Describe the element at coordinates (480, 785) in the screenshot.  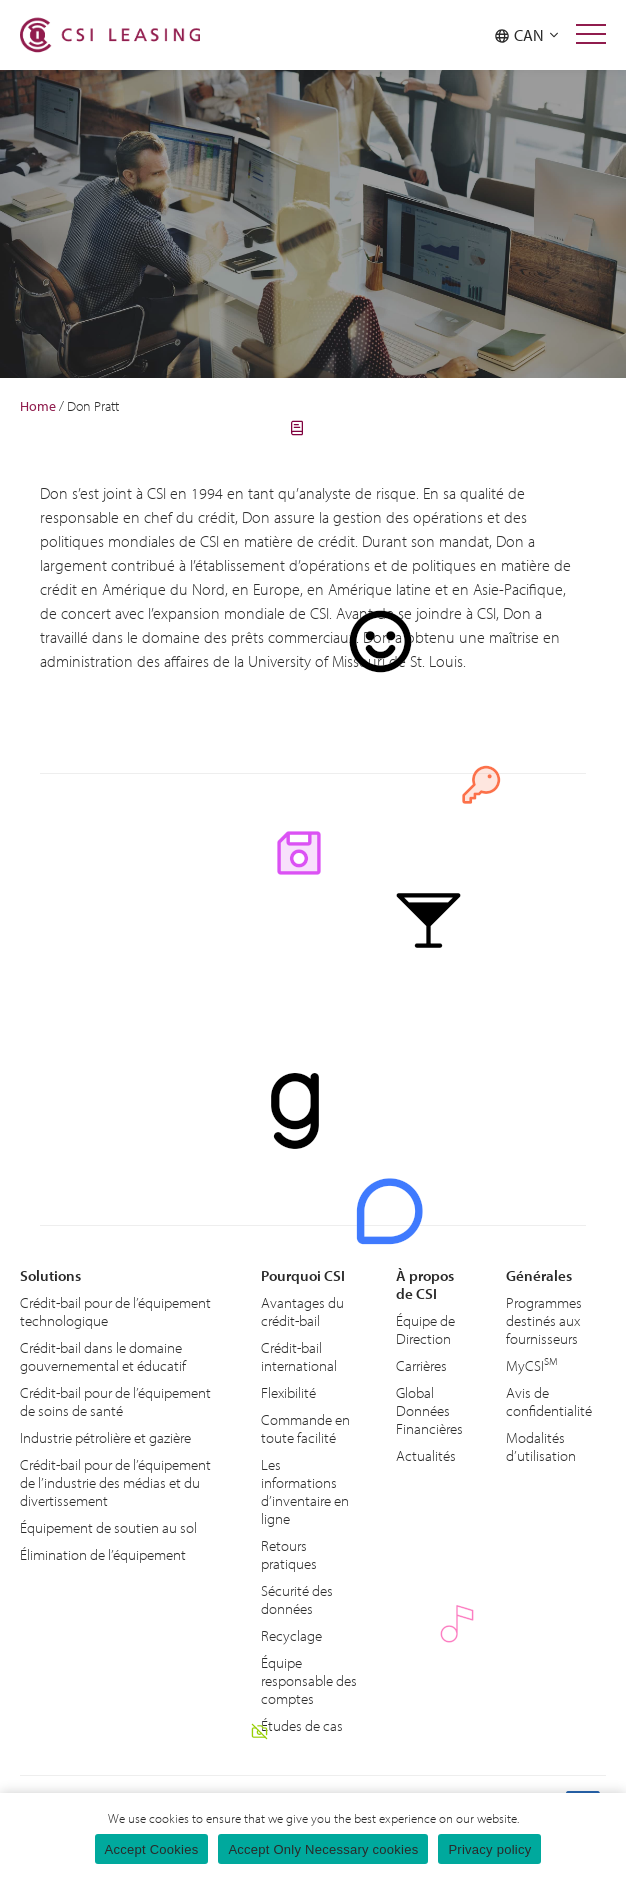
I see `access security or authentication settings` at that location.